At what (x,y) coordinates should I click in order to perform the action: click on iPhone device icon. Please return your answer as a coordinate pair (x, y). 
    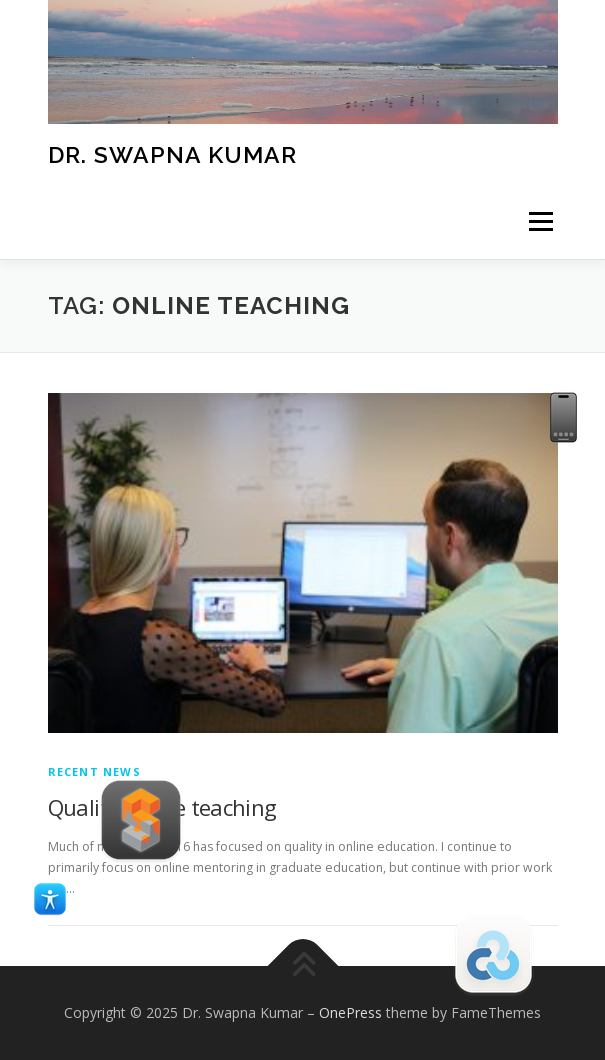
    Looking at the image, I should click on (563, 417).